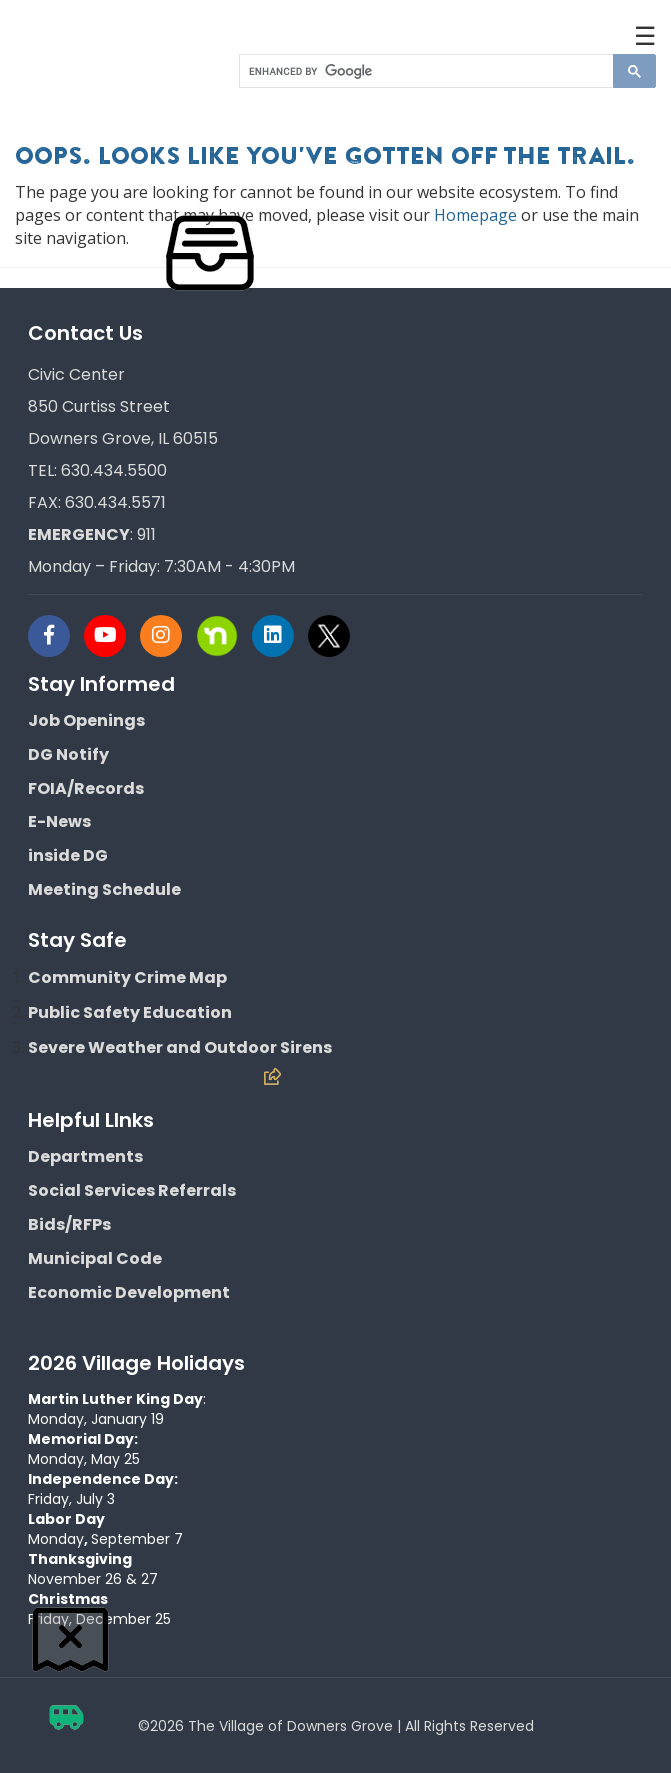  Describe the element at coordinates (70, 1639) in the screenshot. I see `cancel or void a receipt` at that location.